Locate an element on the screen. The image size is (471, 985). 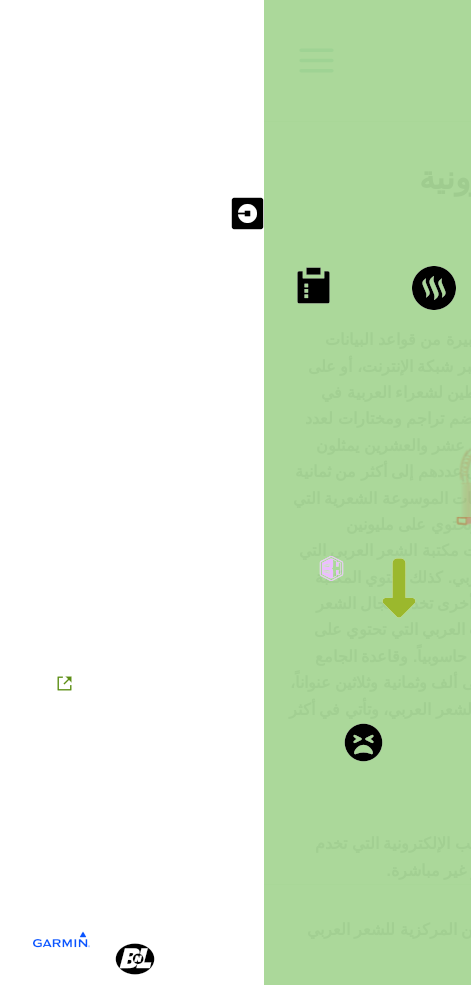
indicates user fatigue or exhaustion status is located at coordinates (363, 742).